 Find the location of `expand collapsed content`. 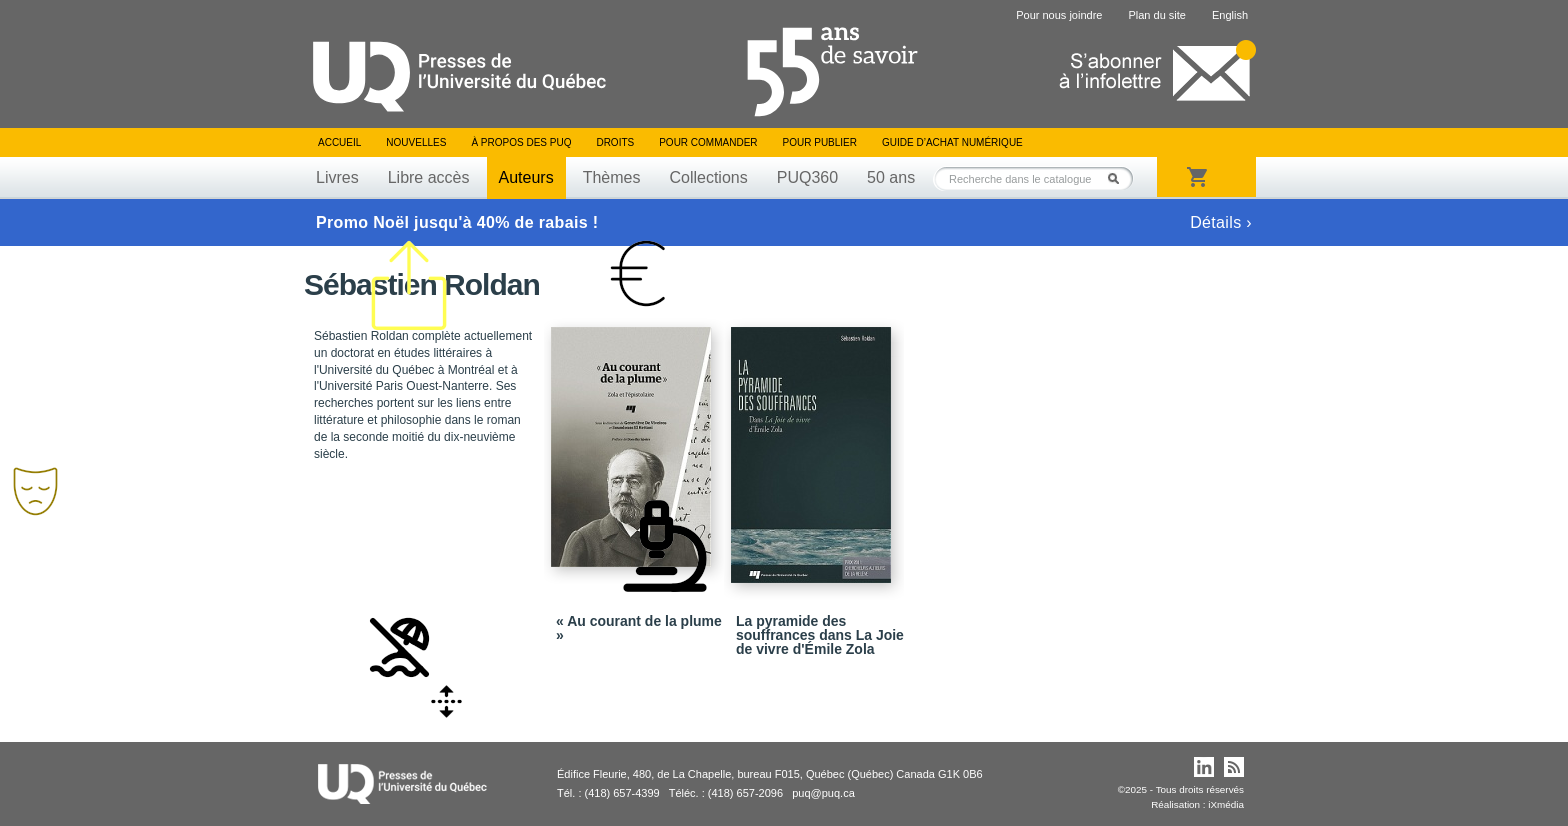

expand collapsed content is located at coordinates (446, 701).